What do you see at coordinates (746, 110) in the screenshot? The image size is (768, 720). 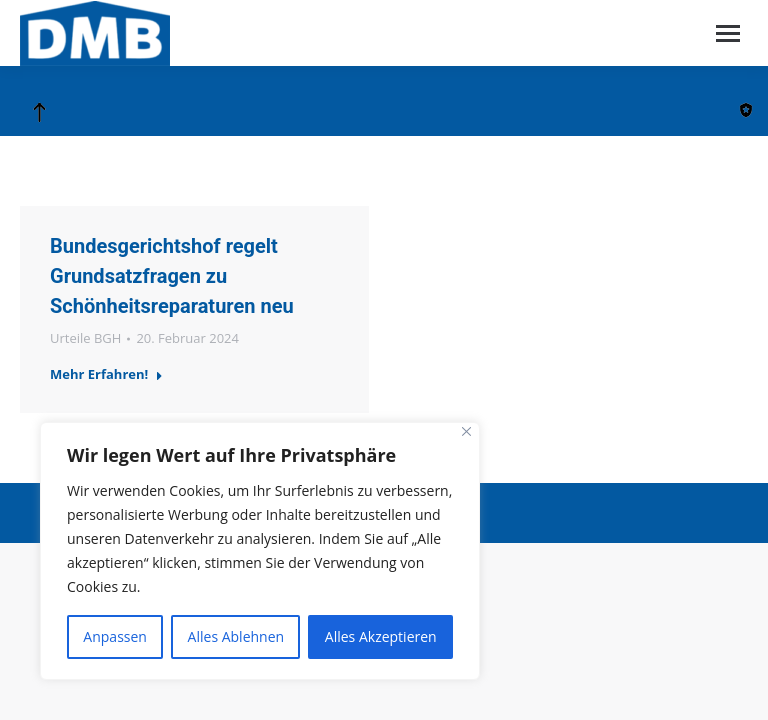 I see `access local police or emergency services` at bounding box center [746, 110].